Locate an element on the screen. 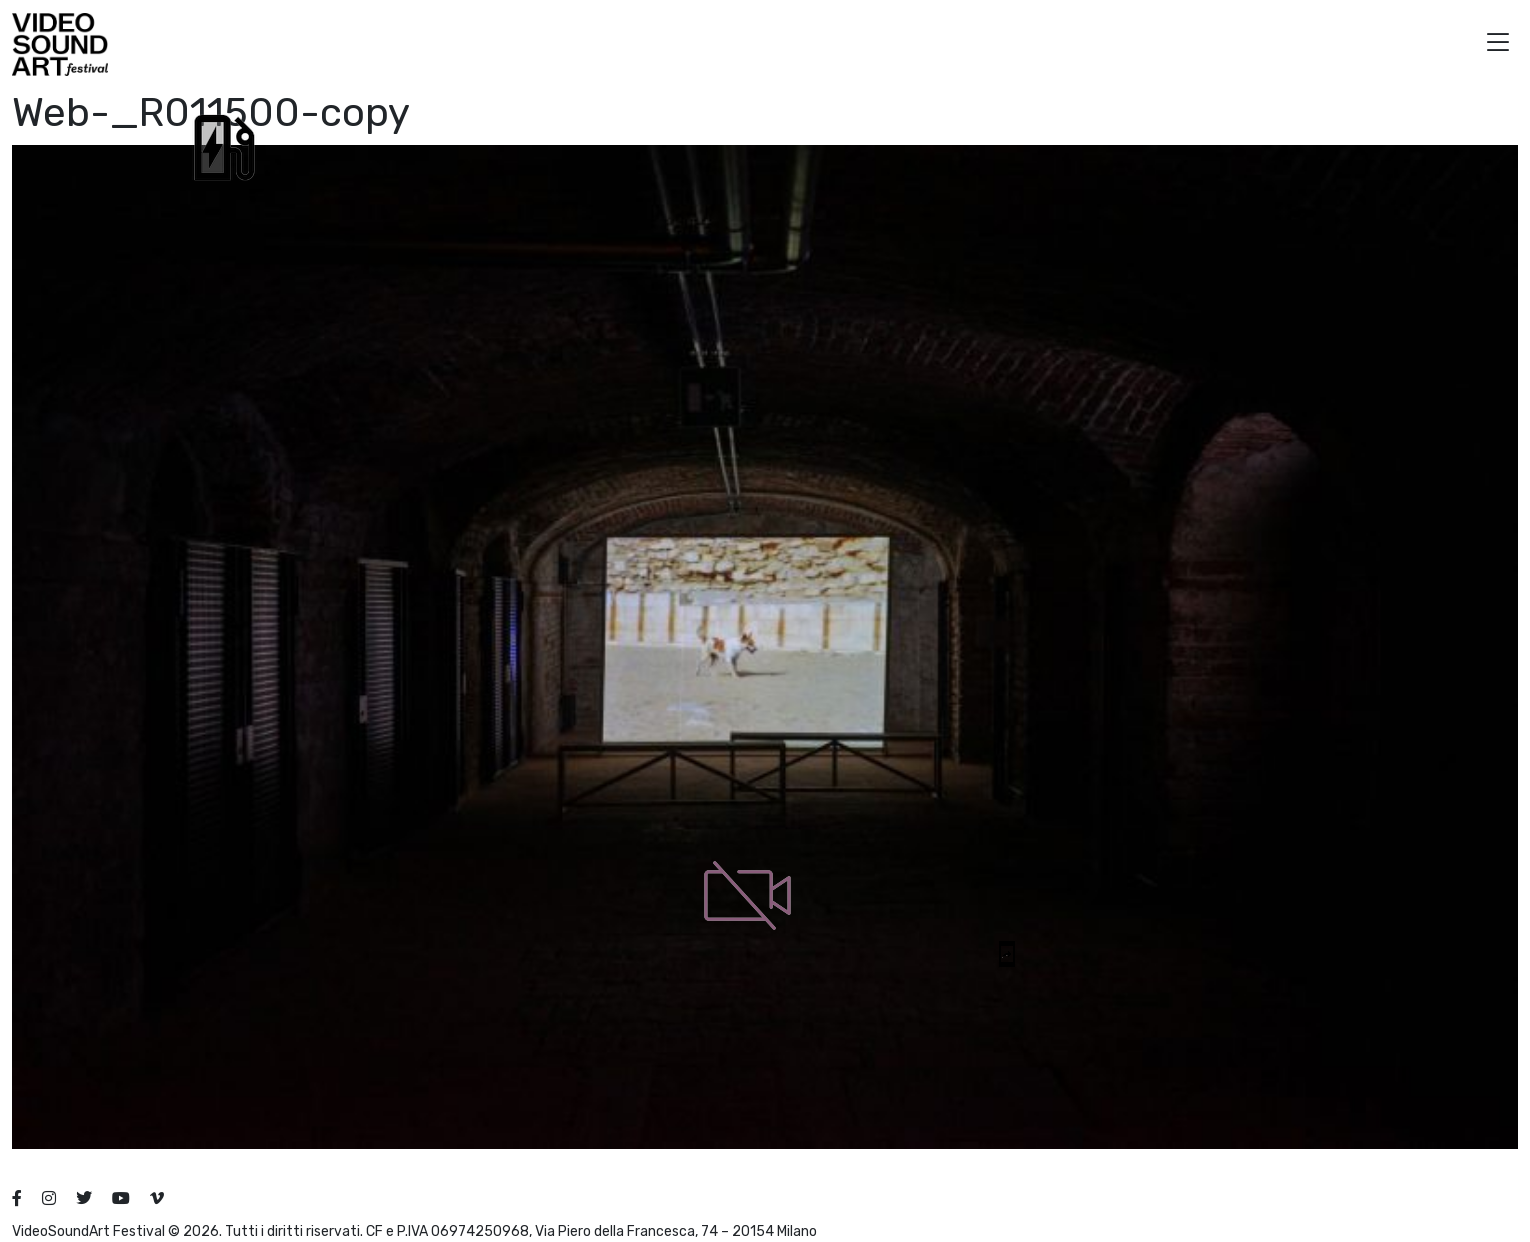 Image resolution: width=1530 pixels, height=1242 pixels. share your mobile screen is located at coordinates (1007, 954).